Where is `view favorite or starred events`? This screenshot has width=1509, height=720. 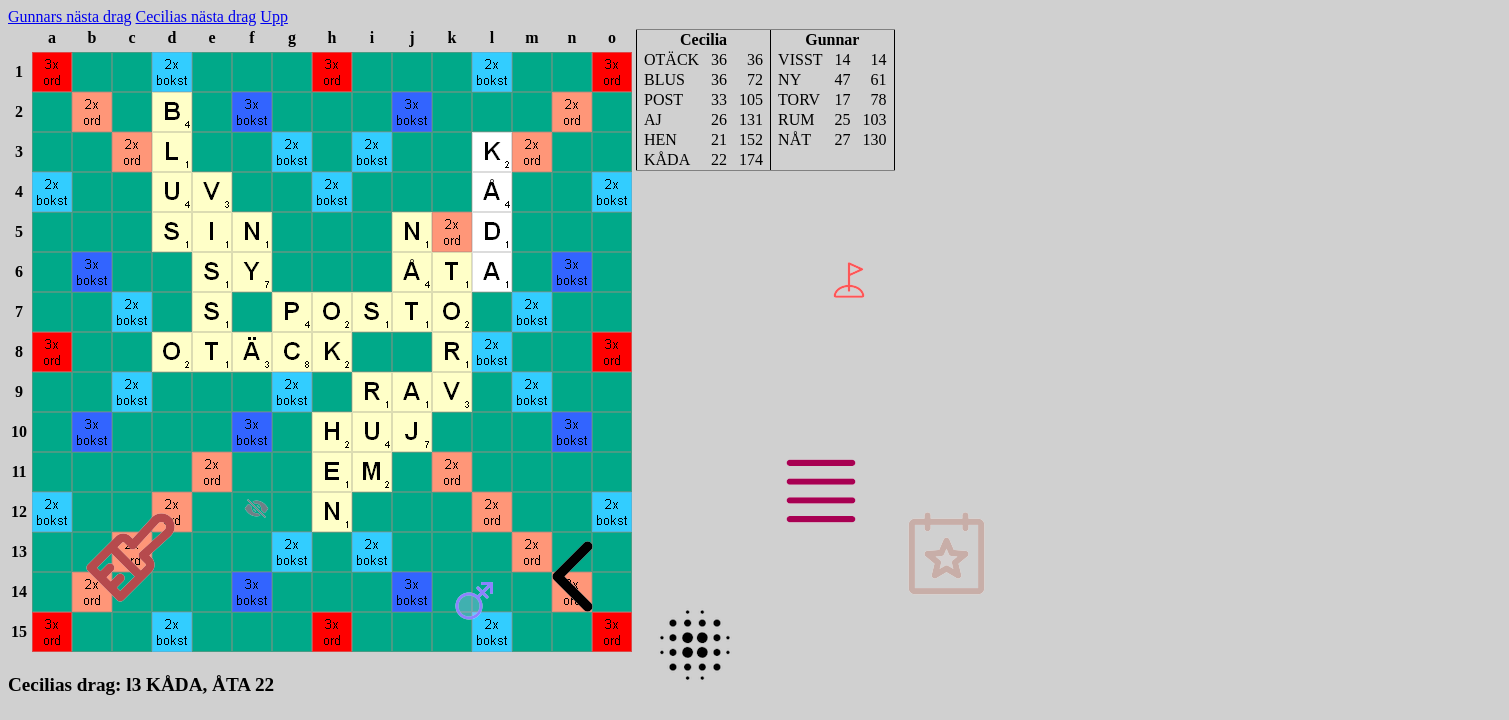
view favorite or starred events is located at coordinates (946, 556).